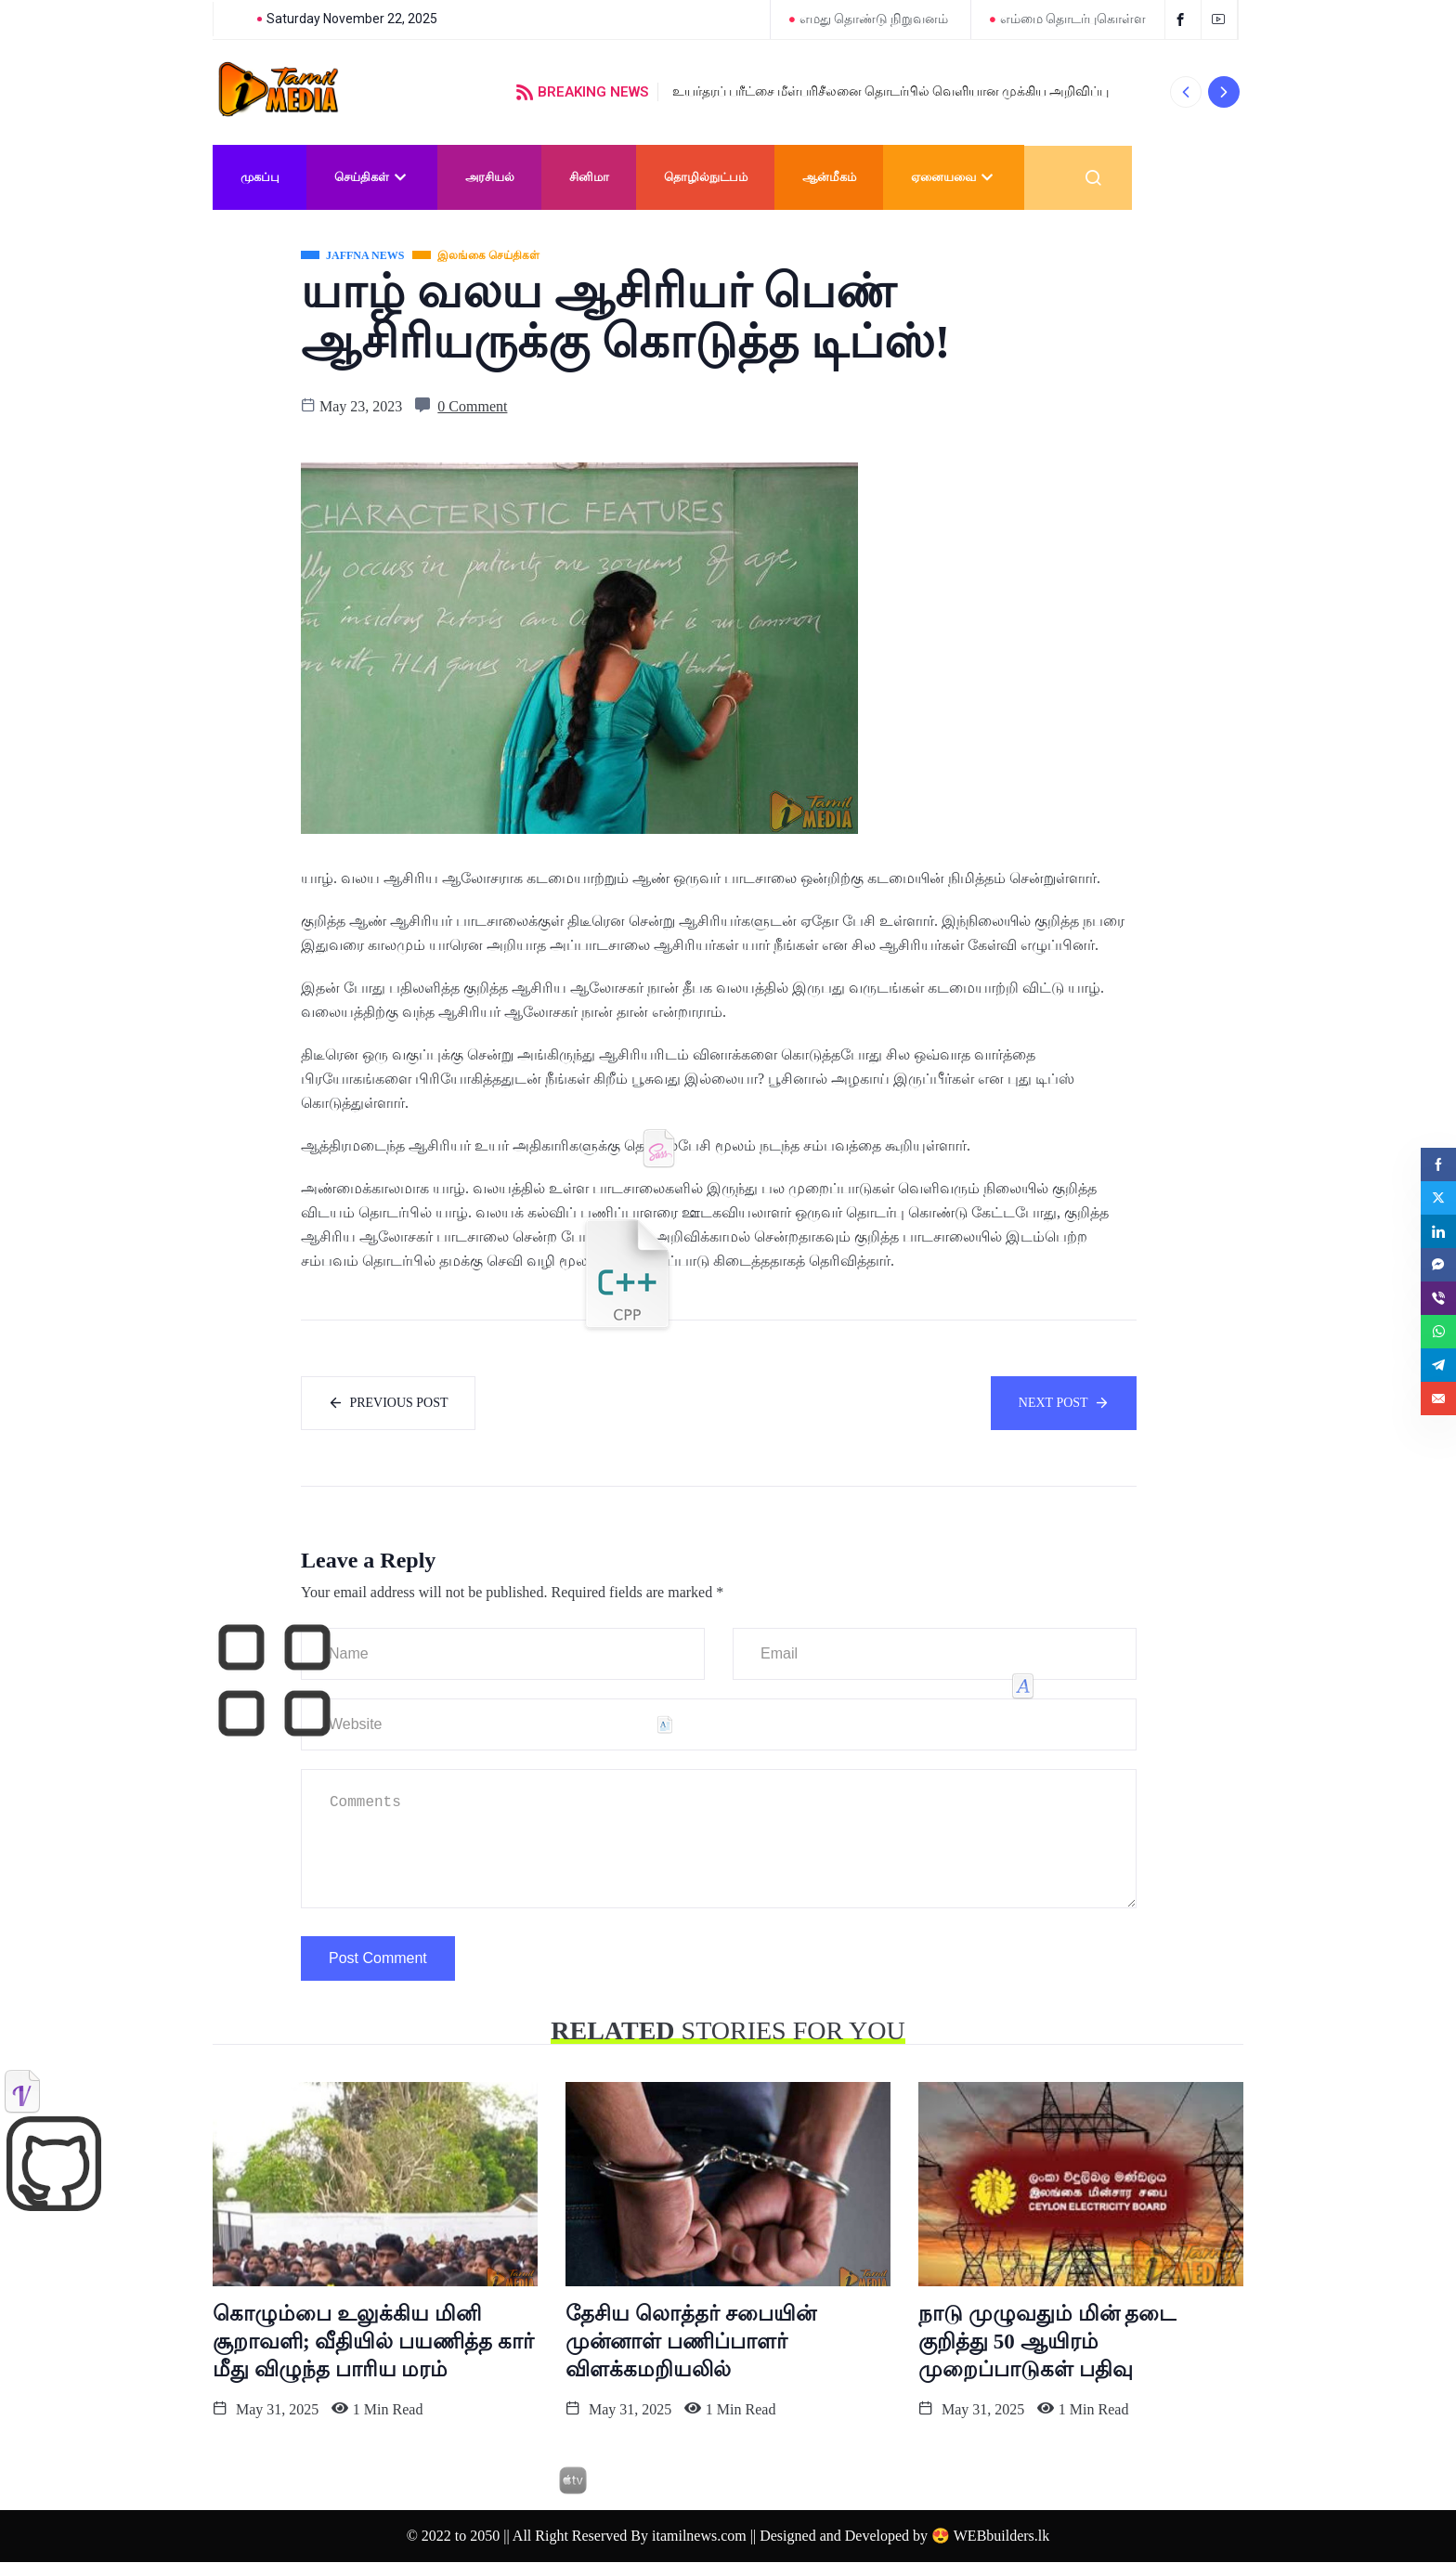 This screenshot has width=1456, height=2563. Describe the element at coordinates (54, 2164) in the screenshot. I see `open GitHub Desktop application` at that location.